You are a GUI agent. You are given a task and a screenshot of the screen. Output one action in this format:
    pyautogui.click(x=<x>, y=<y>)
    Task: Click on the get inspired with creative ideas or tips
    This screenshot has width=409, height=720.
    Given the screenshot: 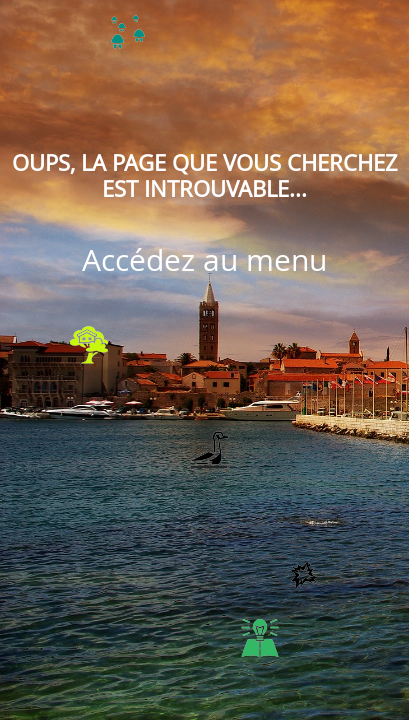 What is the action you would take?
    pyautogui.click(x=260, y=638)
    